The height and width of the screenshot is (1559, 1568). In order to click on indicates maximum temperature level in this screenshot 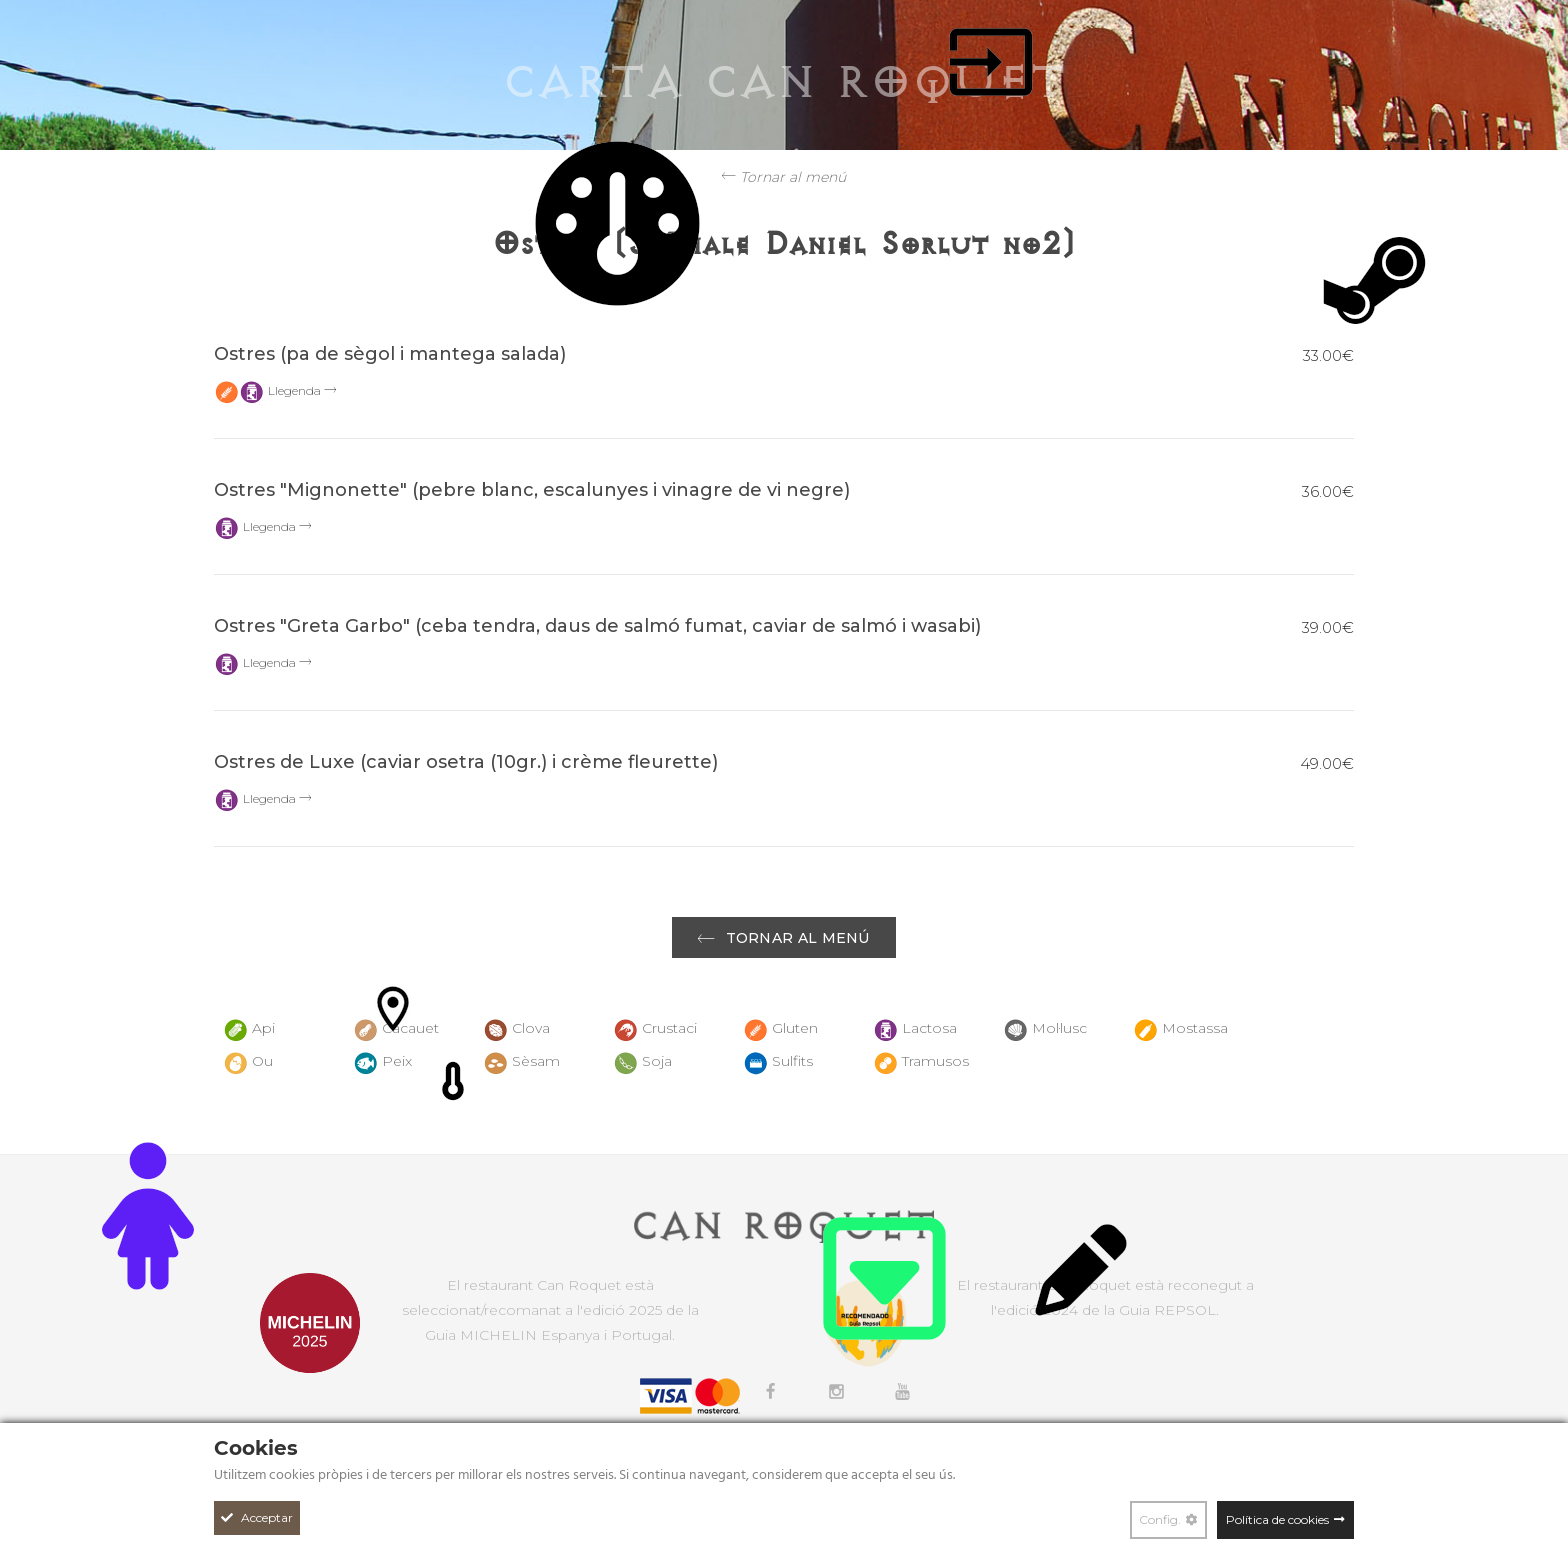, I will do `click(453, 1081)`.